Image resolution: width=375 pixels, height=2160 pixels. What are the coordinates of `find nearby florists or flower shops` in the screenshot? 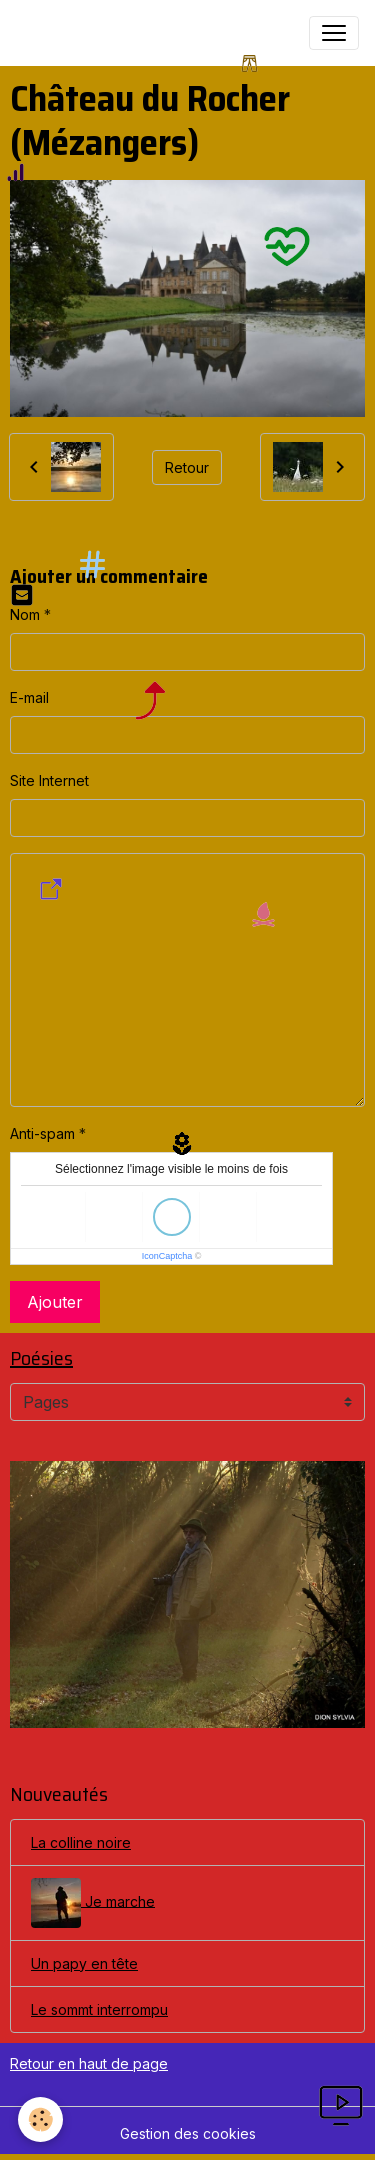 It's located at (182, 1144).